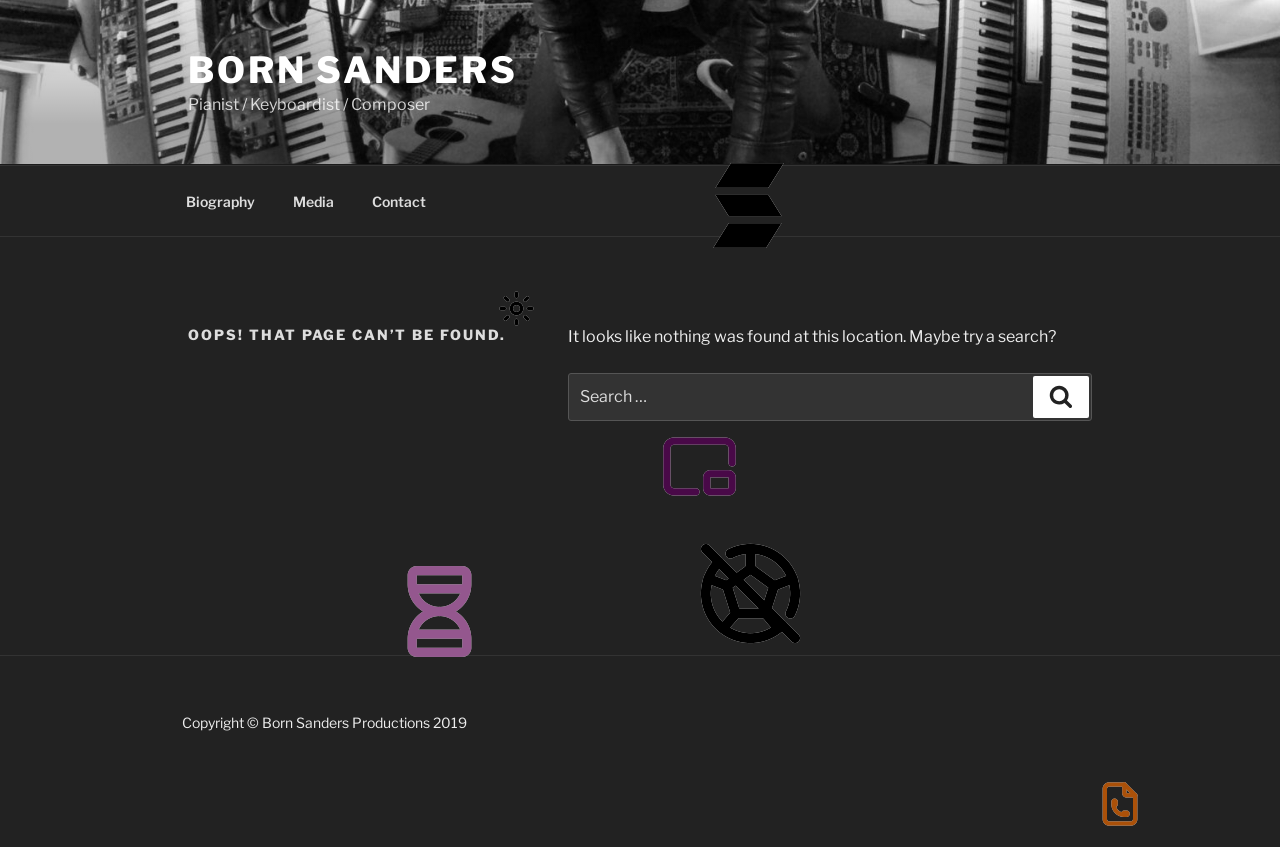  I want to click on disable football/soccer notifications, so click(750, 593).